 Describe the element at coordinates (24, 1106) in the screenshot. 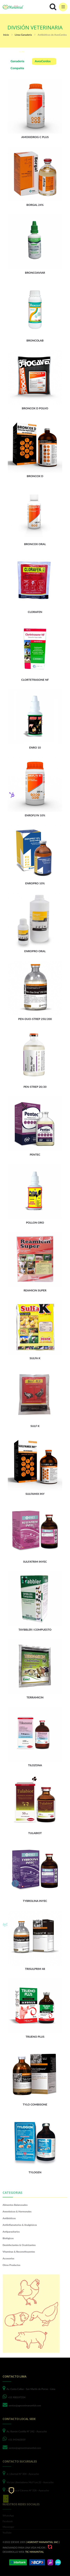

I see `Falco open-source security tool logo` at that location.